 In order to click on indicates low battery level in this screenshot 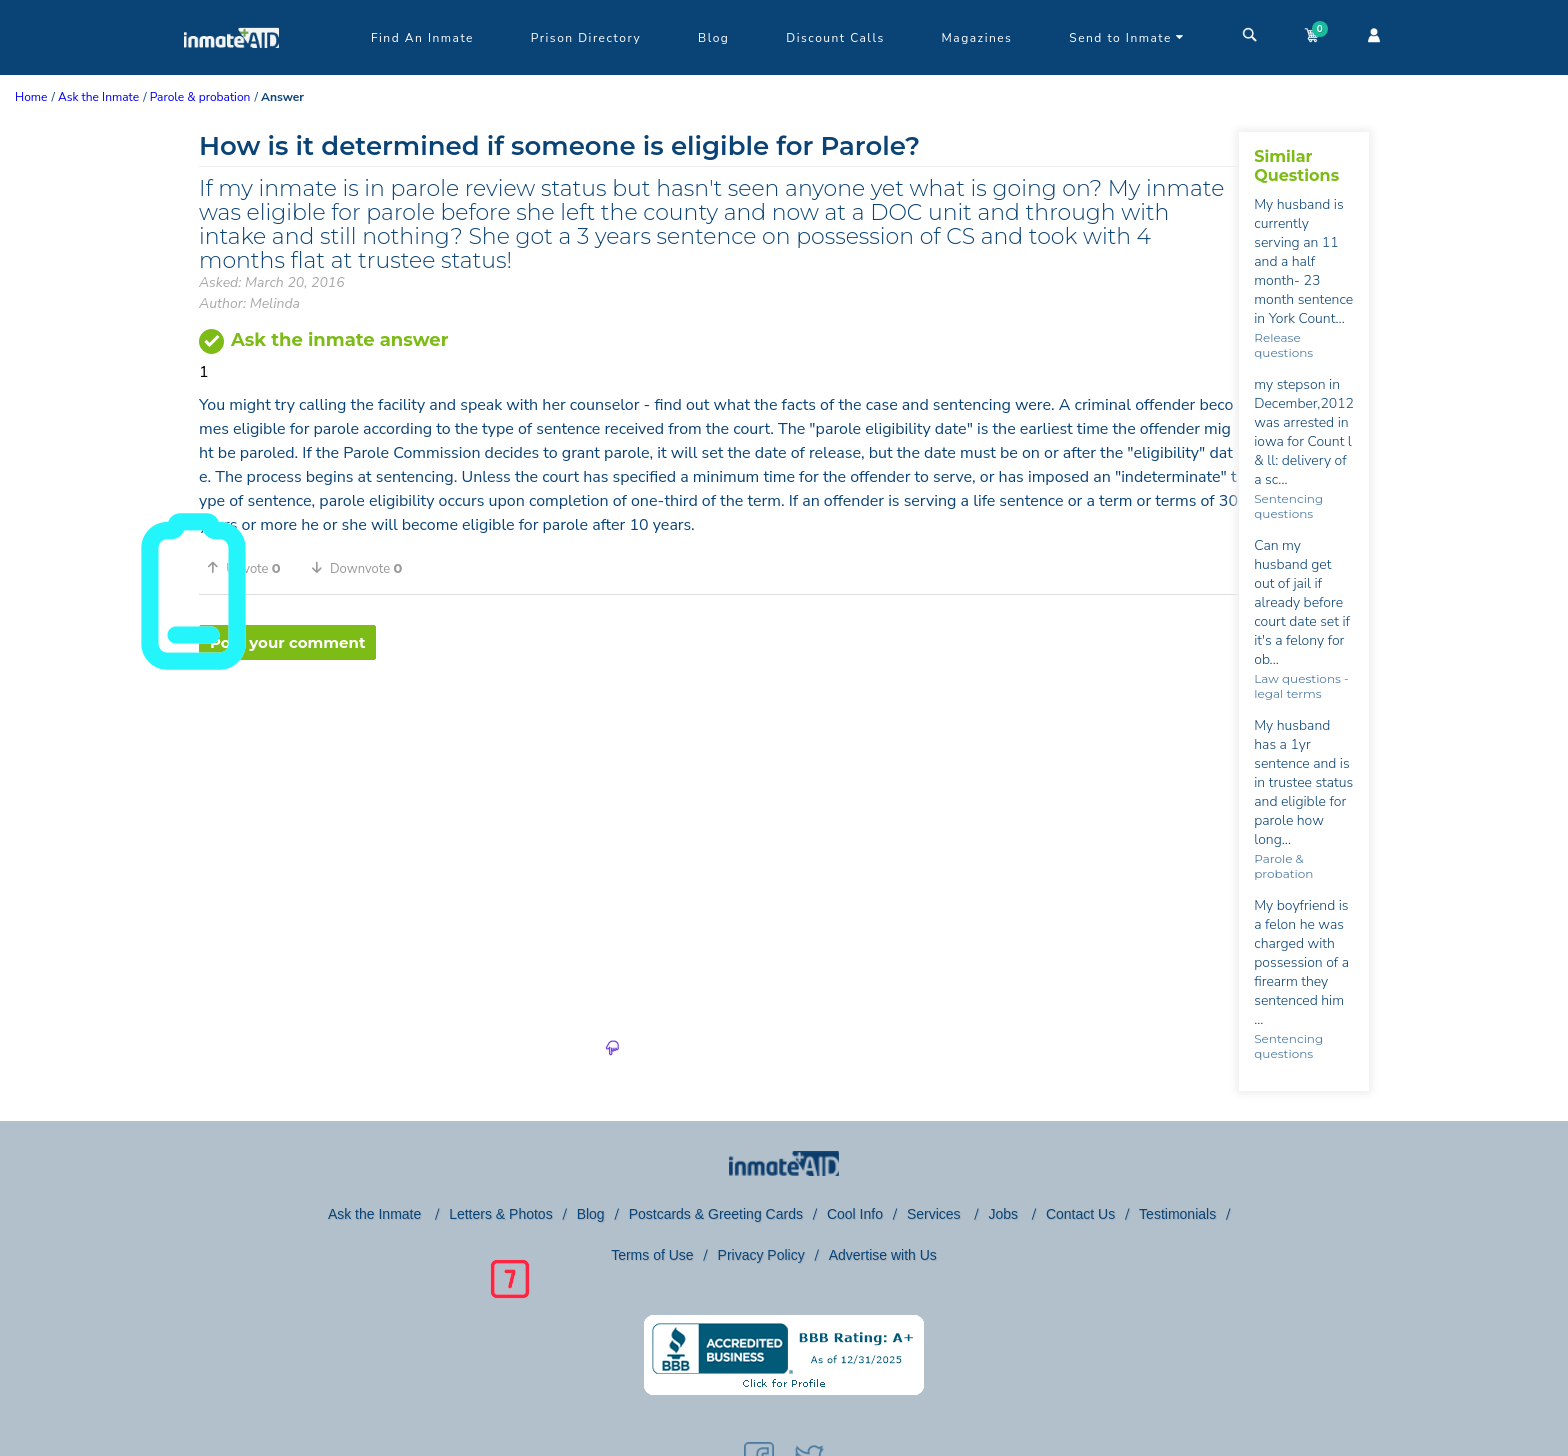, I will do `click(193, 591)`.